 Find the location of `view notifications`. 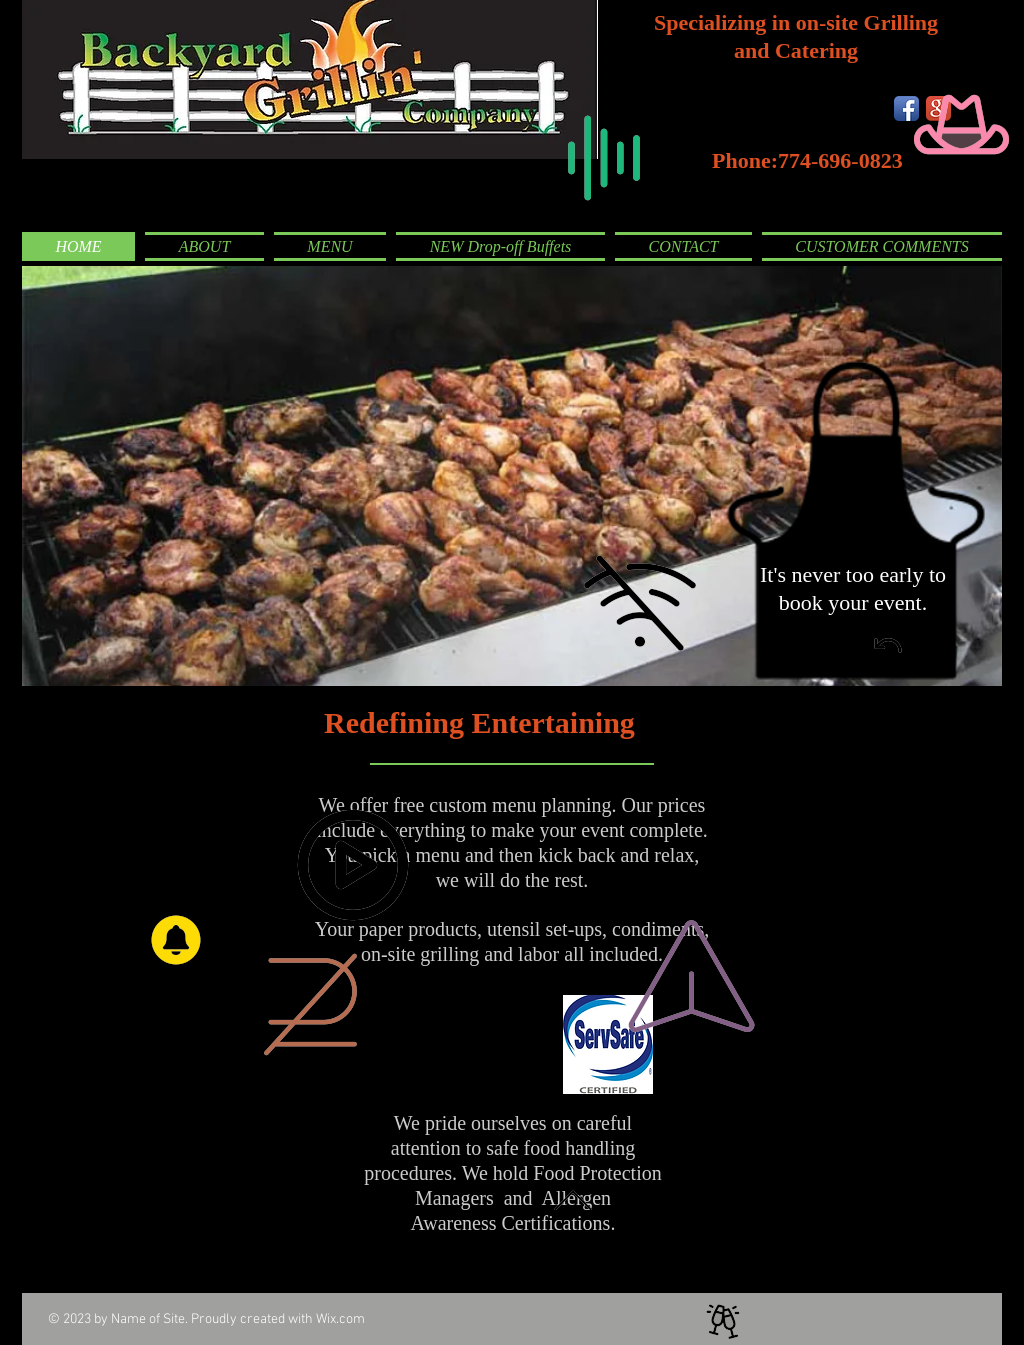

view notifications is located at coordinates (176, 940).